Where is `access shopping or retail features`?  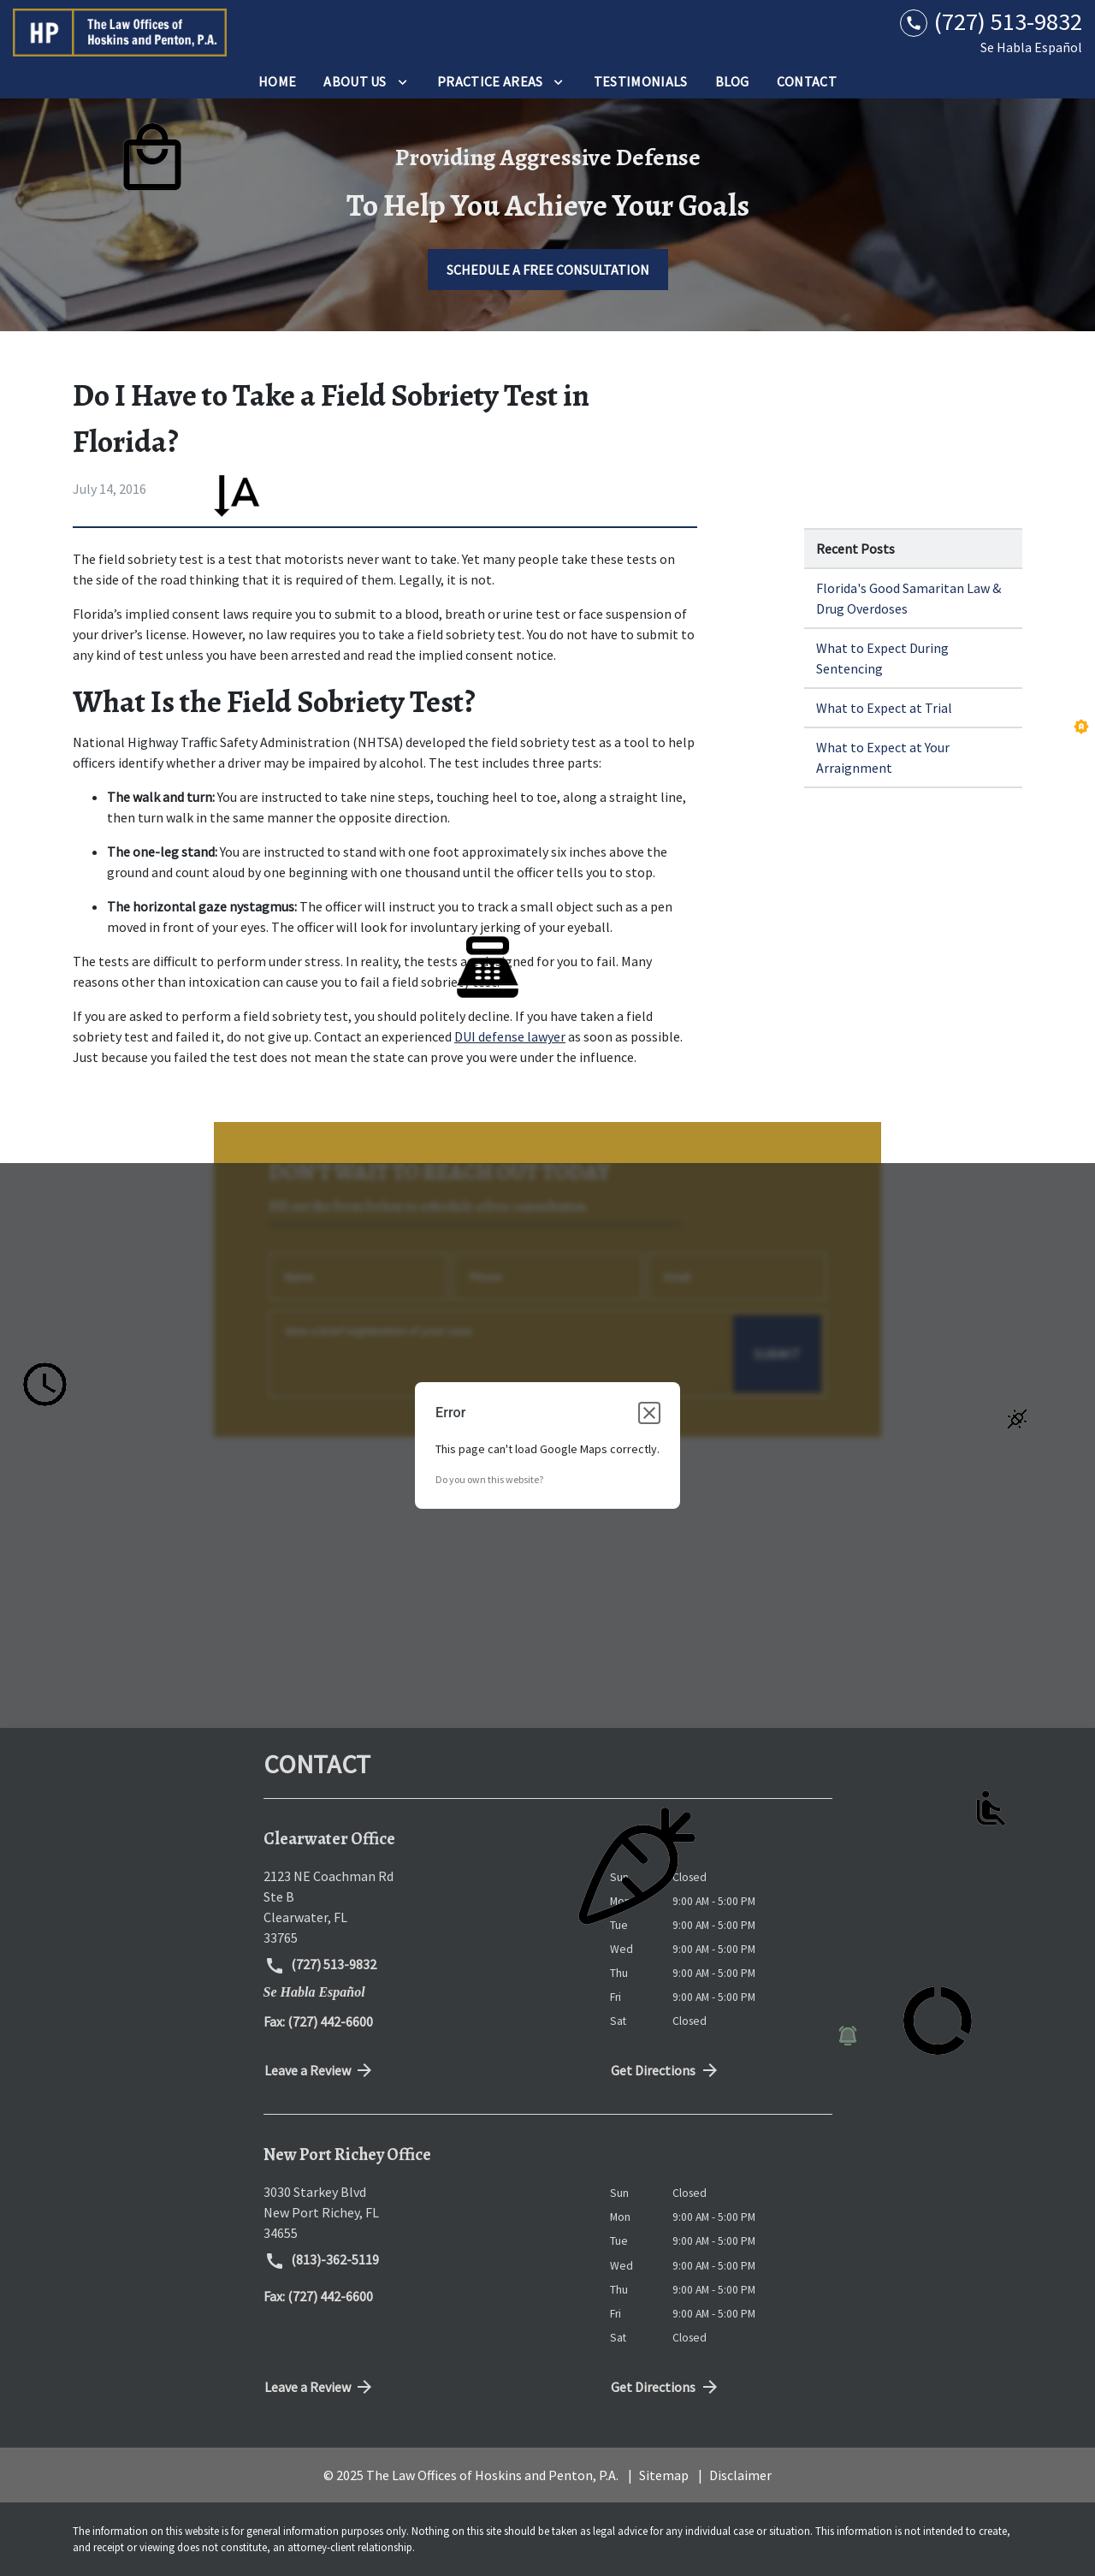
access shopping or retail features is located at coordinates (152, 158).